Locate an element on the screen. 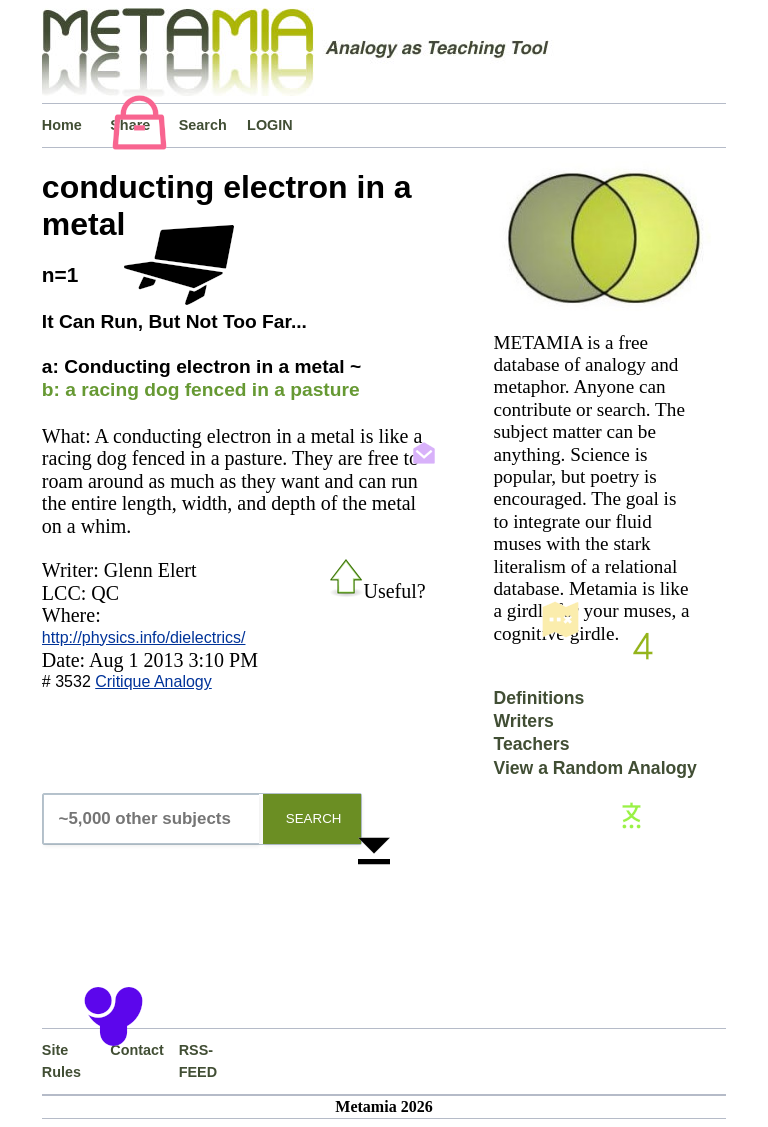 This screenshot has height=1127, width=768. skip to bottom of page or list is located at coordinates (374, 851).